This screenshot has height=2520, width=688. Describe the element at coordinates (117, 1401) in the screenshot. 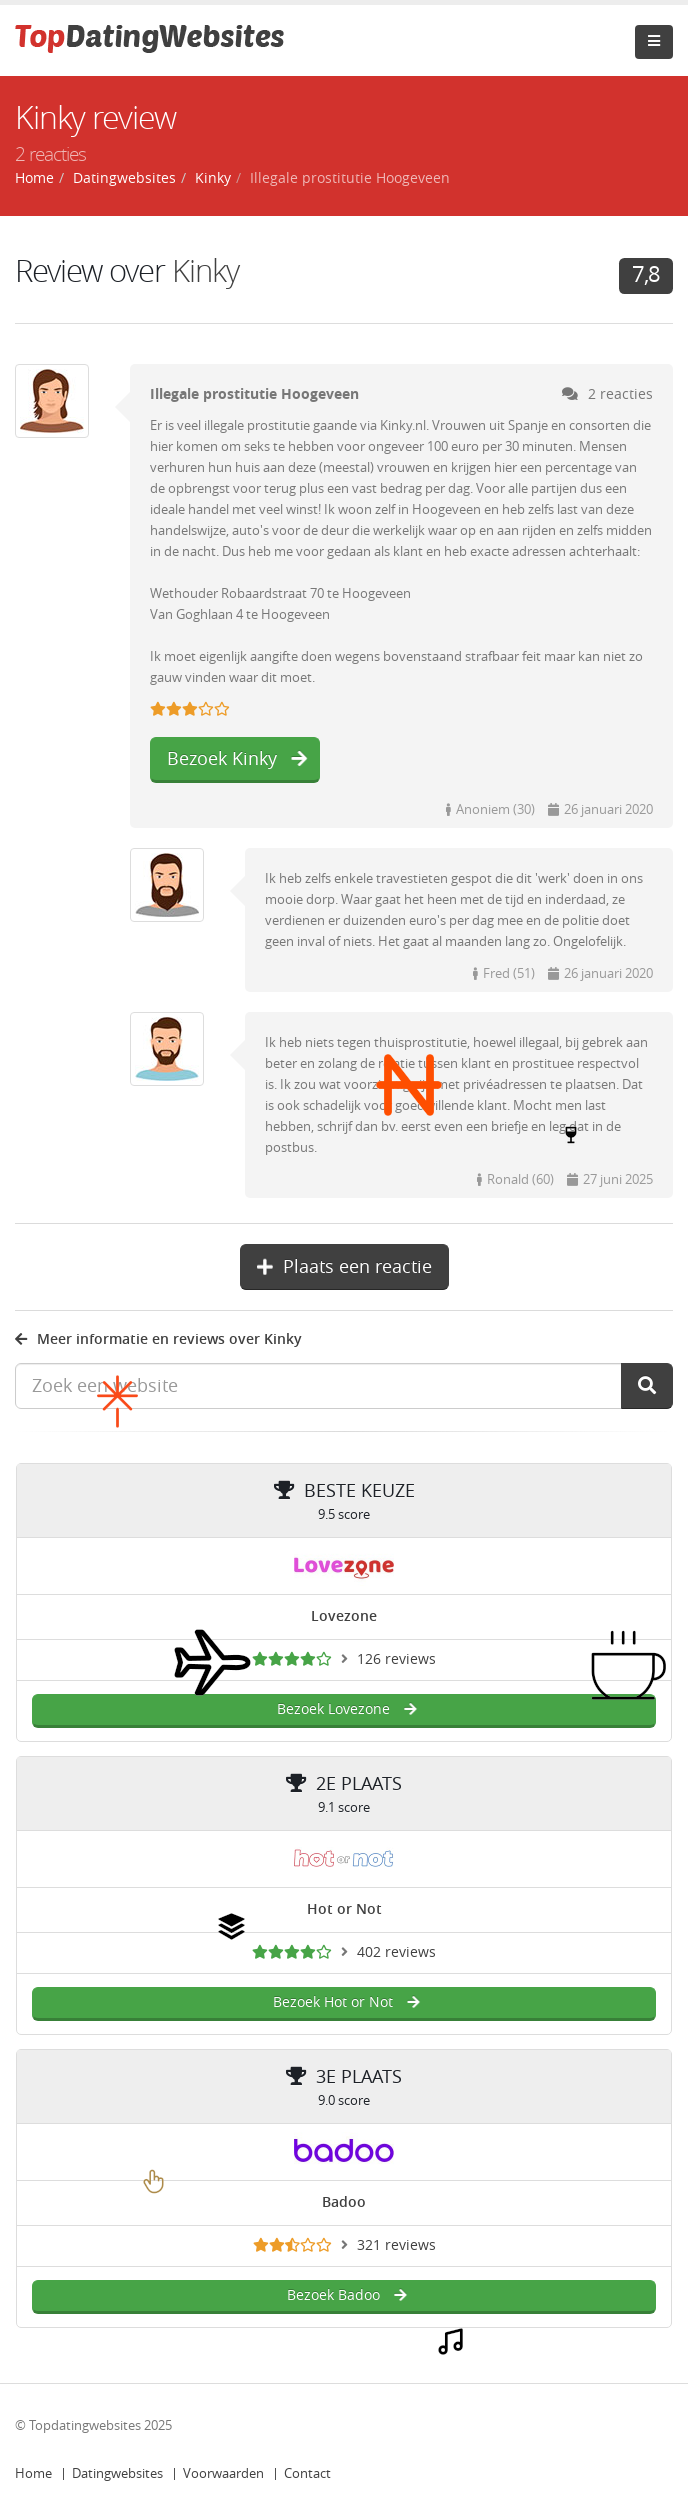

I see `link to linktree profile` at that location.